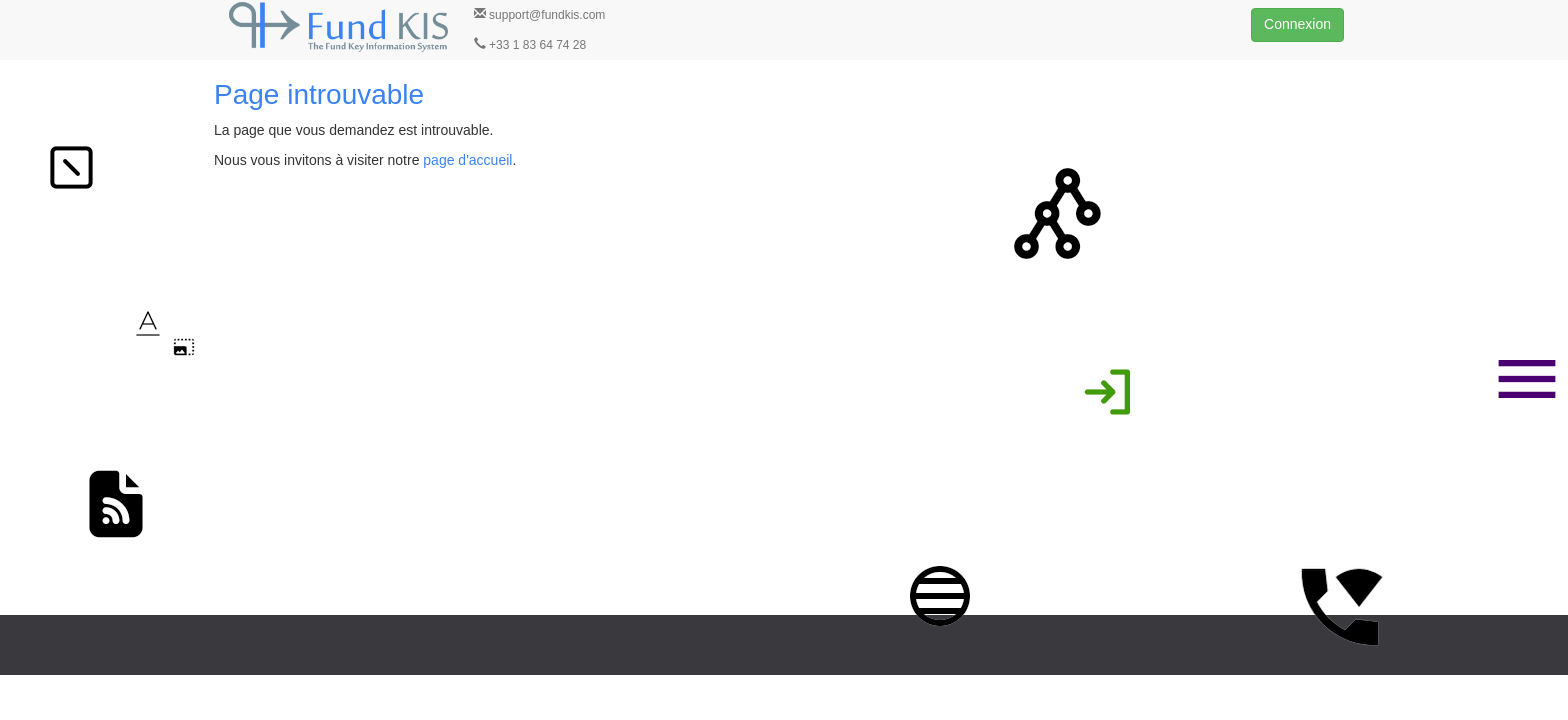  I want to click on sign in to your account, so click(1111, 392).